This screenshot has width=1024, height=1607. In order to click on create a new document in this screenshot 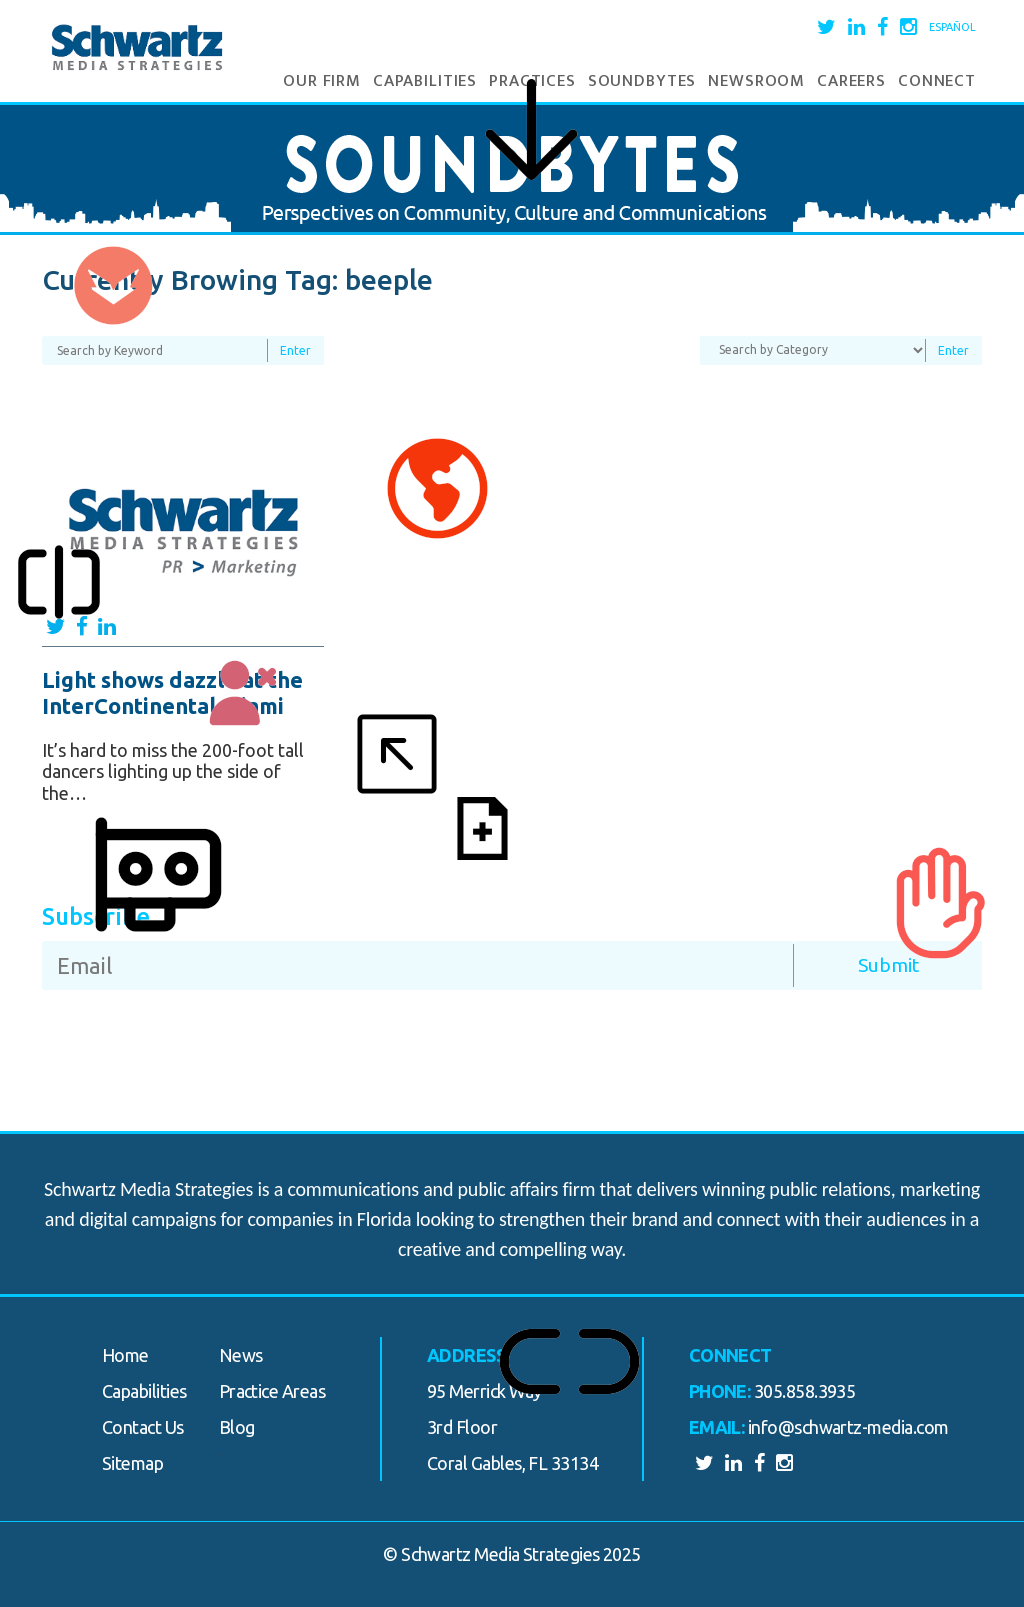, I will do `click(482, 828)`.